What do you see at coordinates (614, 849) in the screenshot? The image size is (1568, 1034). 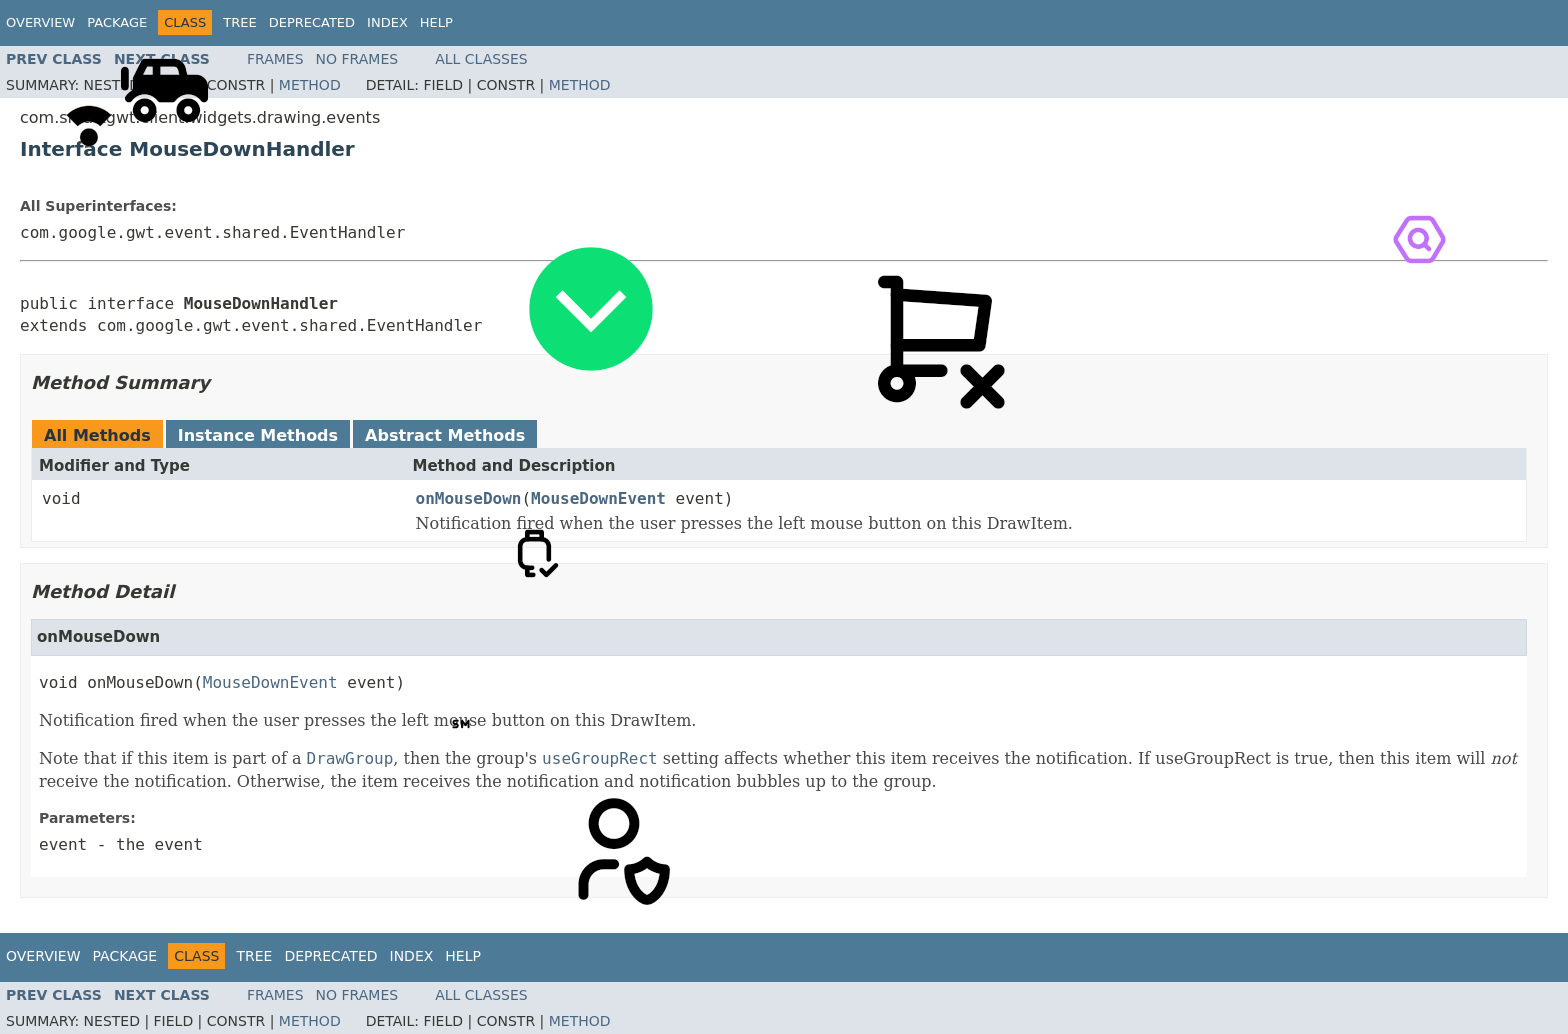 I see `view or manage account security settings` at bounding box center [614, 849].